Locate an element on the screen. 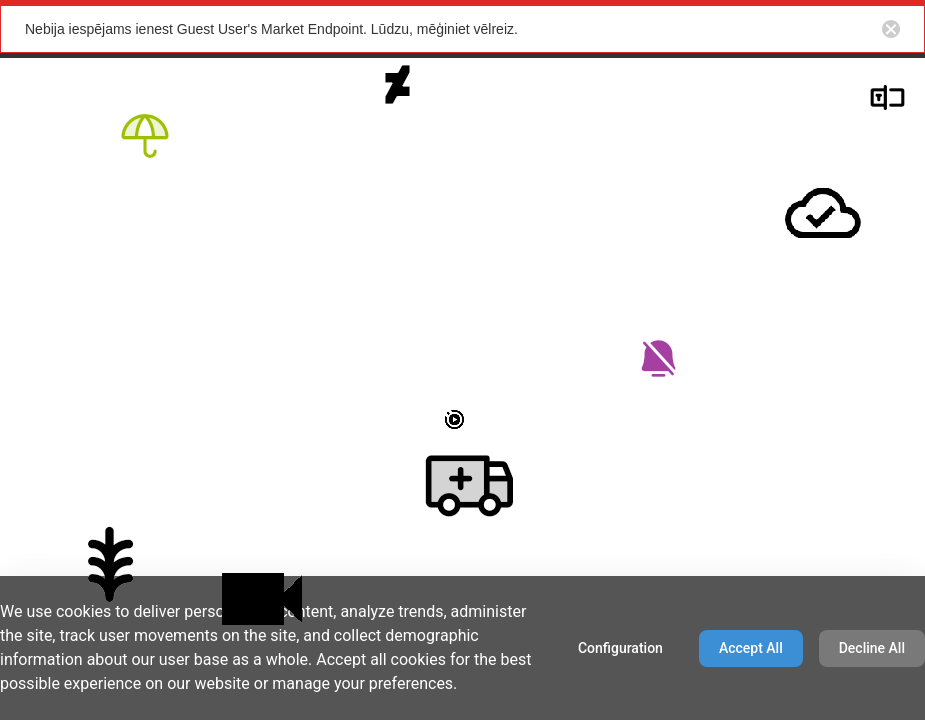 This screenshot has width=925, height=720. file successfully uploaded to cloud is located at coordinates (823, 213).